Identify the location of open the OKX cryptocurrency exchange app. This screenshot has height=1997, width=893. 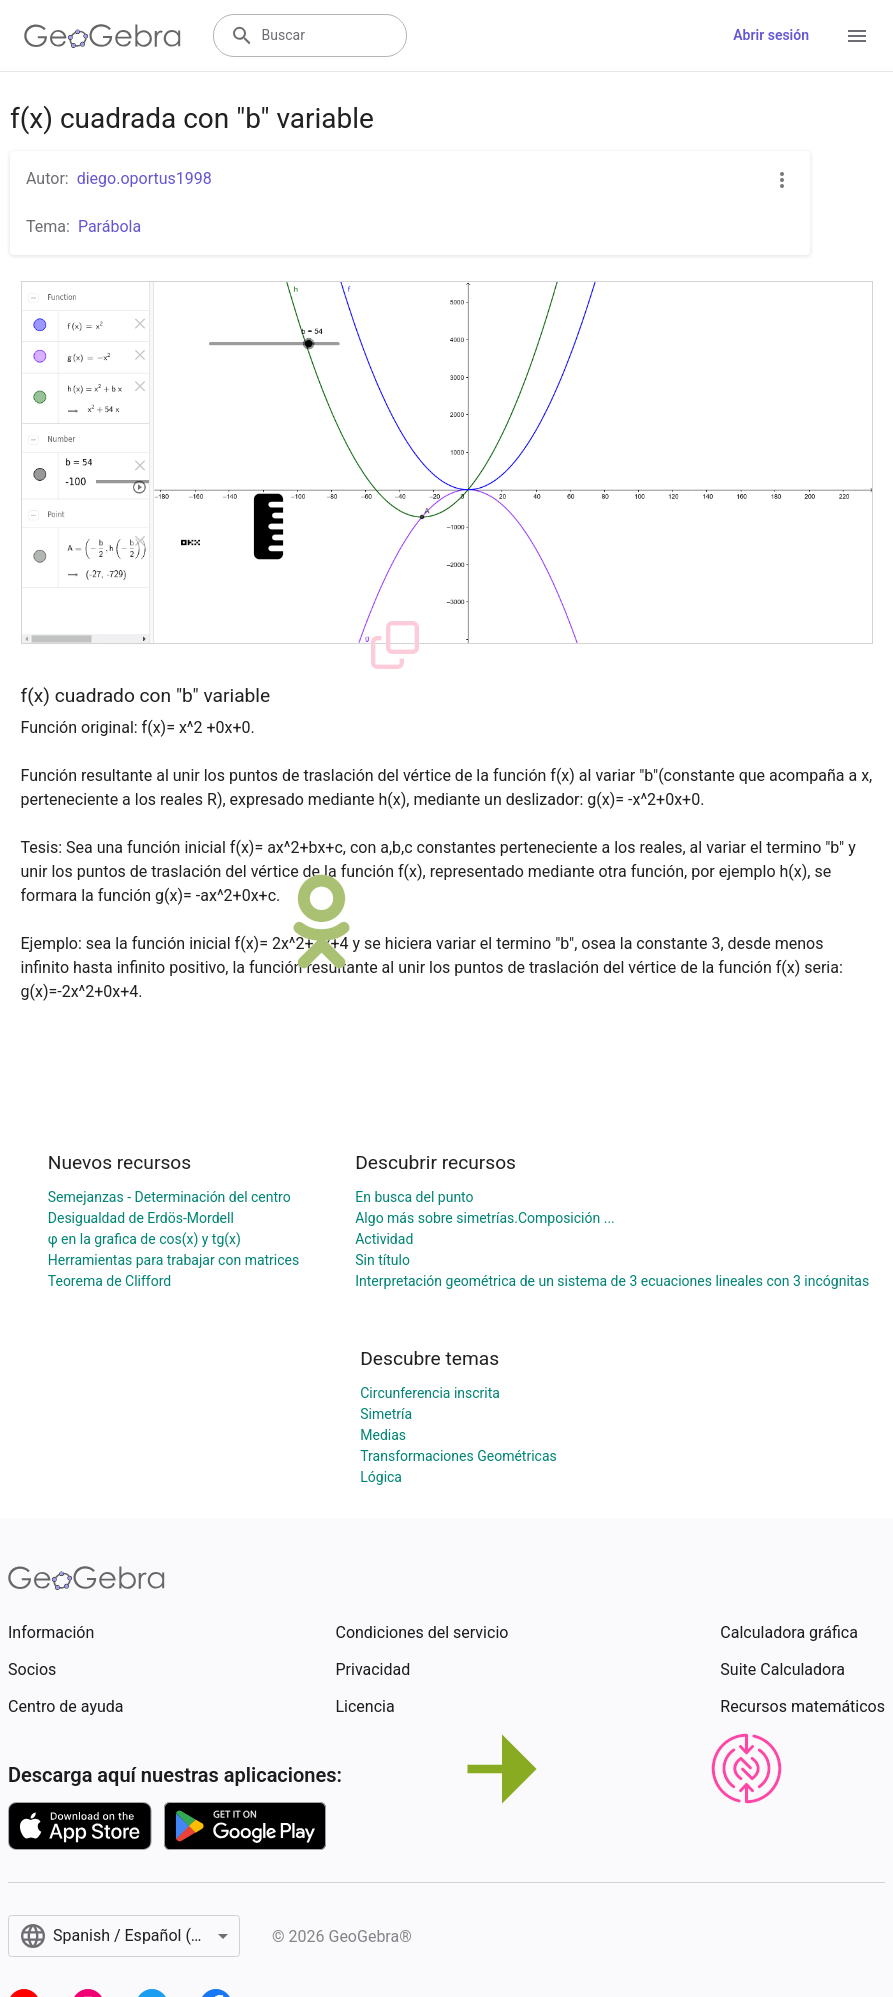
(190, 542).